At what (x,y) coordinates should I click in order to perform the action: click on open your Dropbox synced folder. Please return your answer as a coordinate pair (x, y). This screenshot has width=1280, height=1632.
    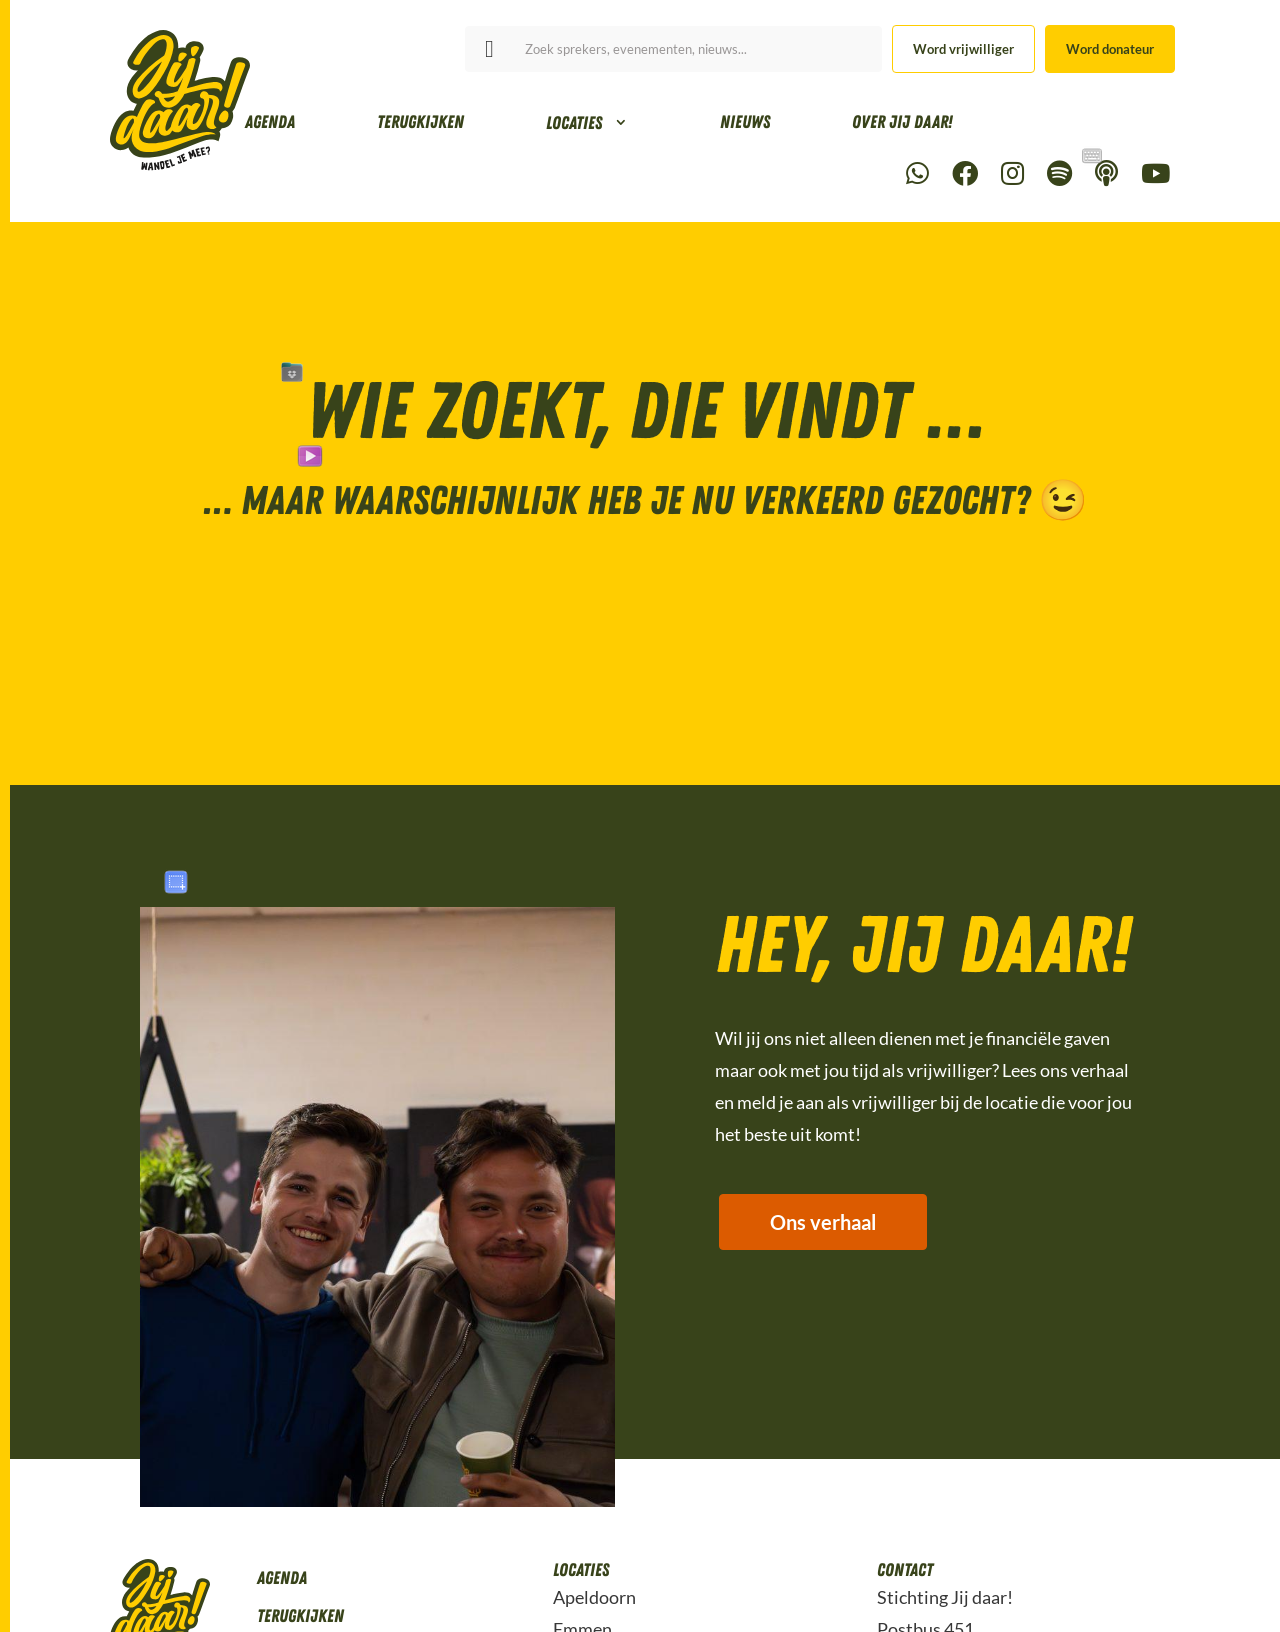
    Looking at the image, I should click on (292, 372).